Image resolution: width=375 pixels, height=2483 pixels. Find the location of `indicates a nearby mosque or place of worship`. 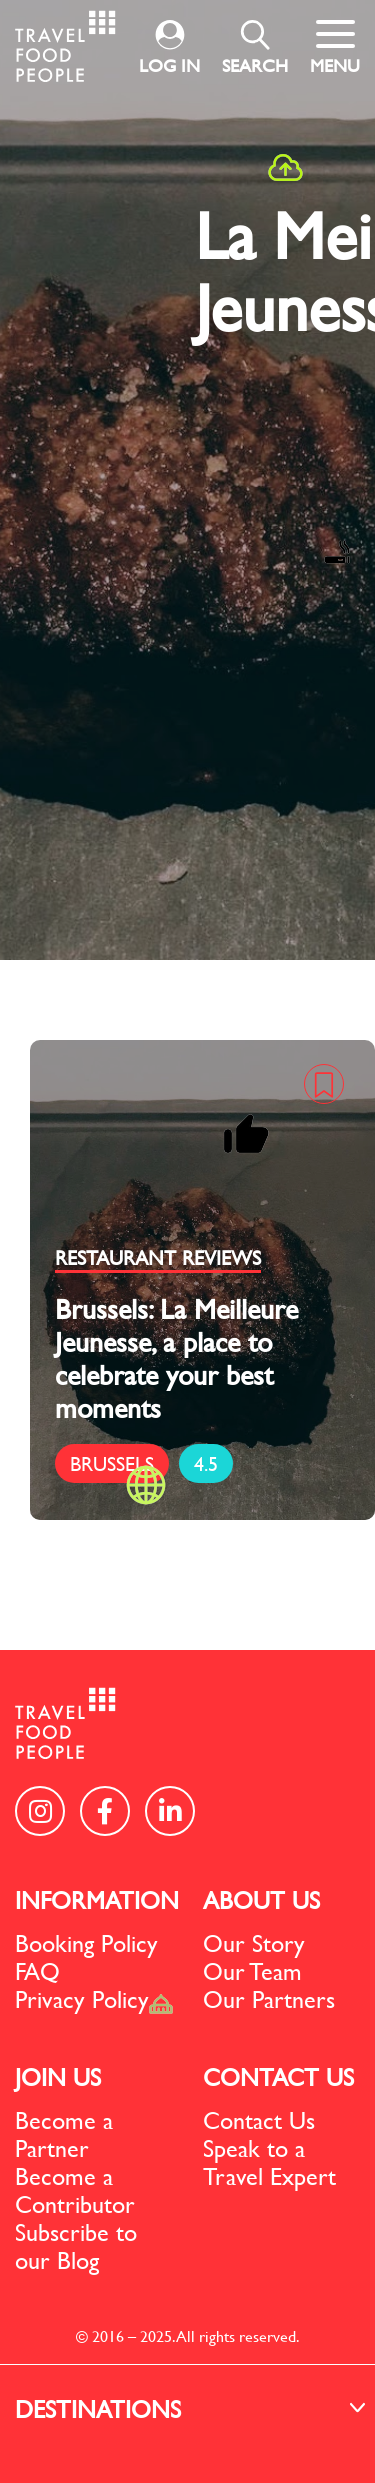

indicates a nearby mosque or place of worship is located at coordinates (161, 2005).